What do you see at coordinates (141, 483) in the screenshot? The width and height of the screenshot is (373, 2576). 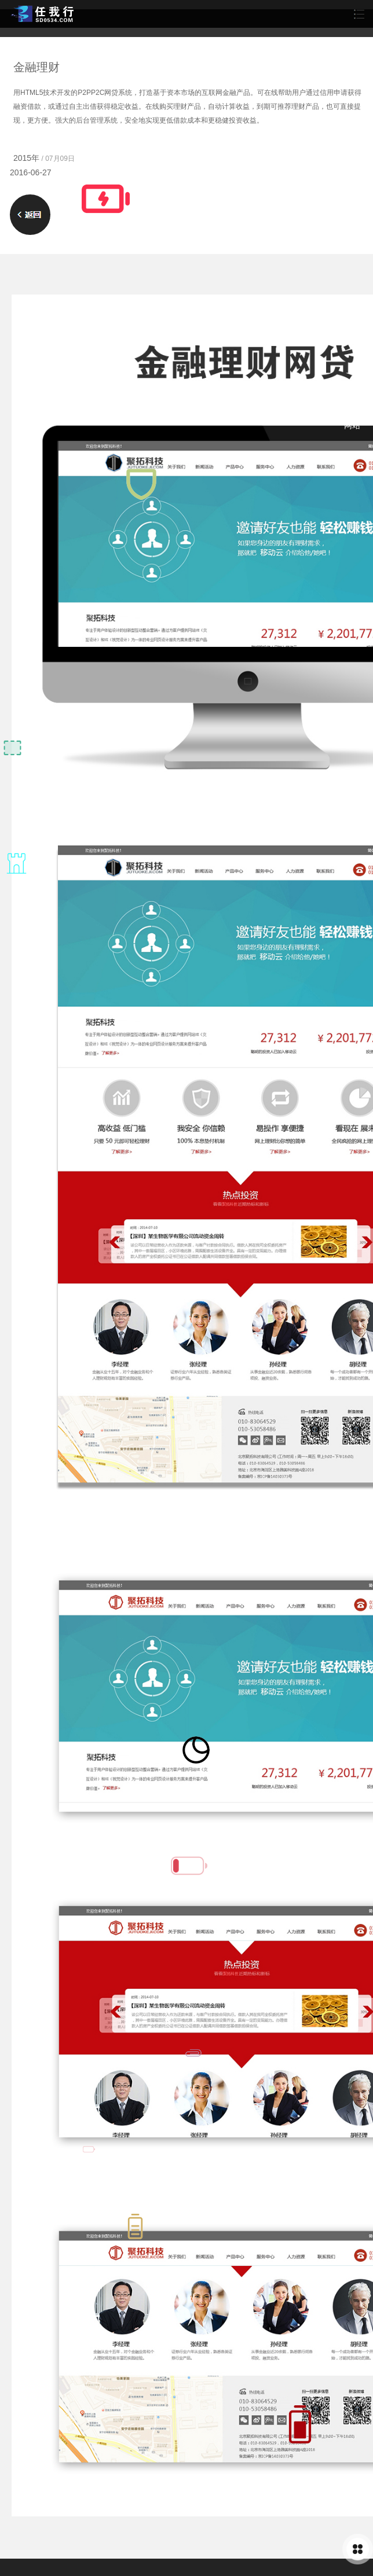 I see `access security or privacy settings` at bounding box center [141, 483].